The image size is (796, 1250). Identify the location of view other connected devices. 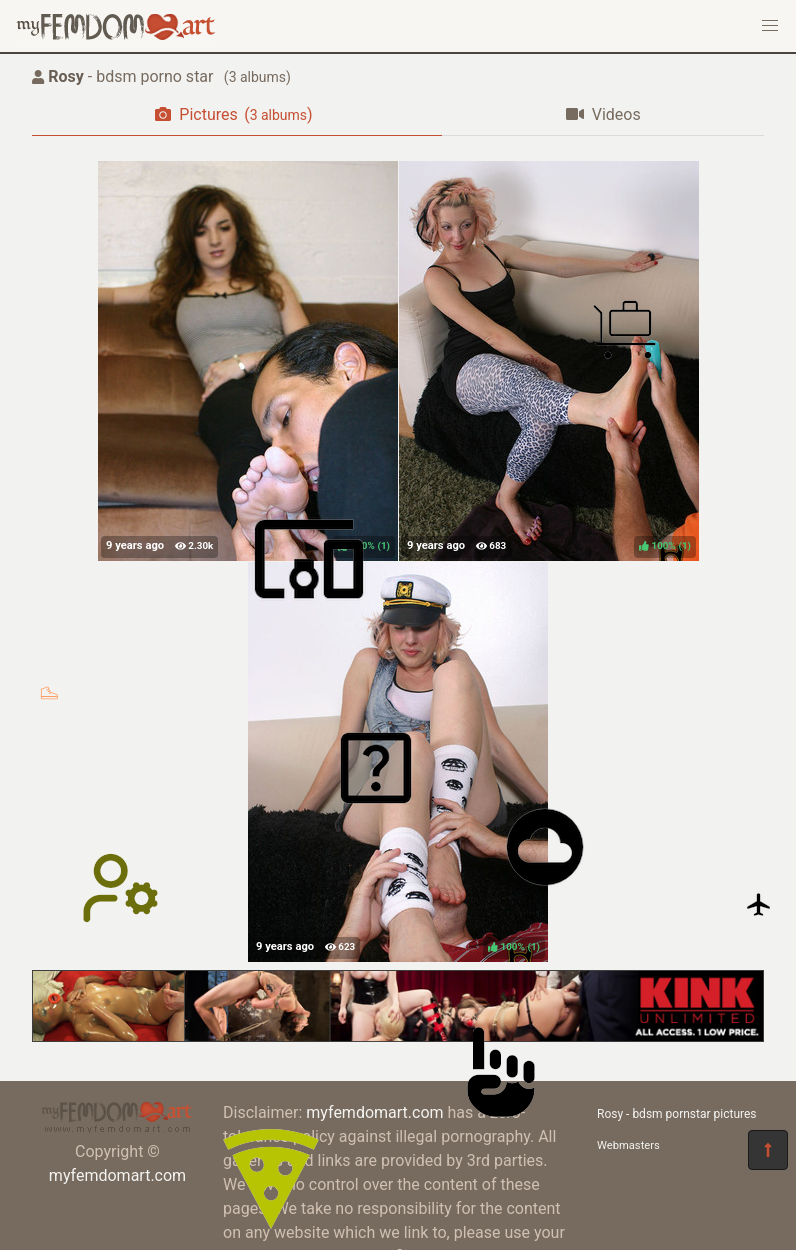
(309, 559).